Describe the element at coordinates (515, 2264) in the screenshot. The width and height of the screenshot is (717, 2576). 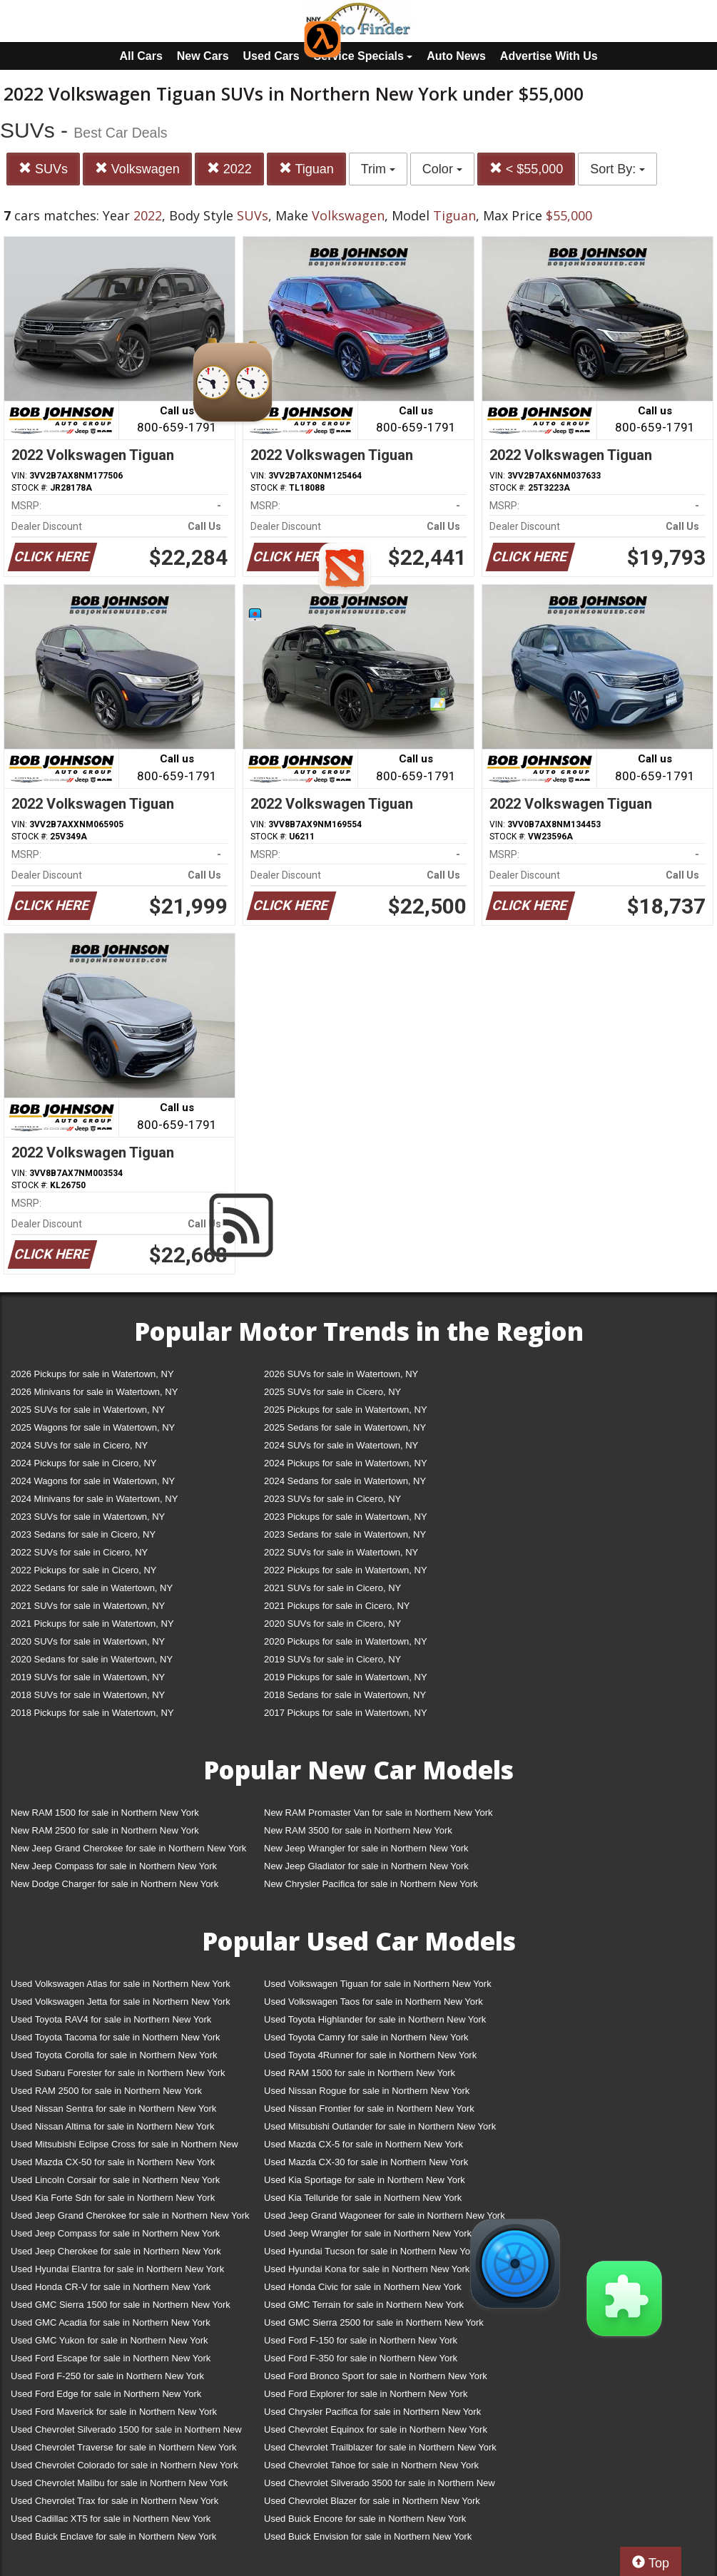
I see `open digikam photo management app` at that location.